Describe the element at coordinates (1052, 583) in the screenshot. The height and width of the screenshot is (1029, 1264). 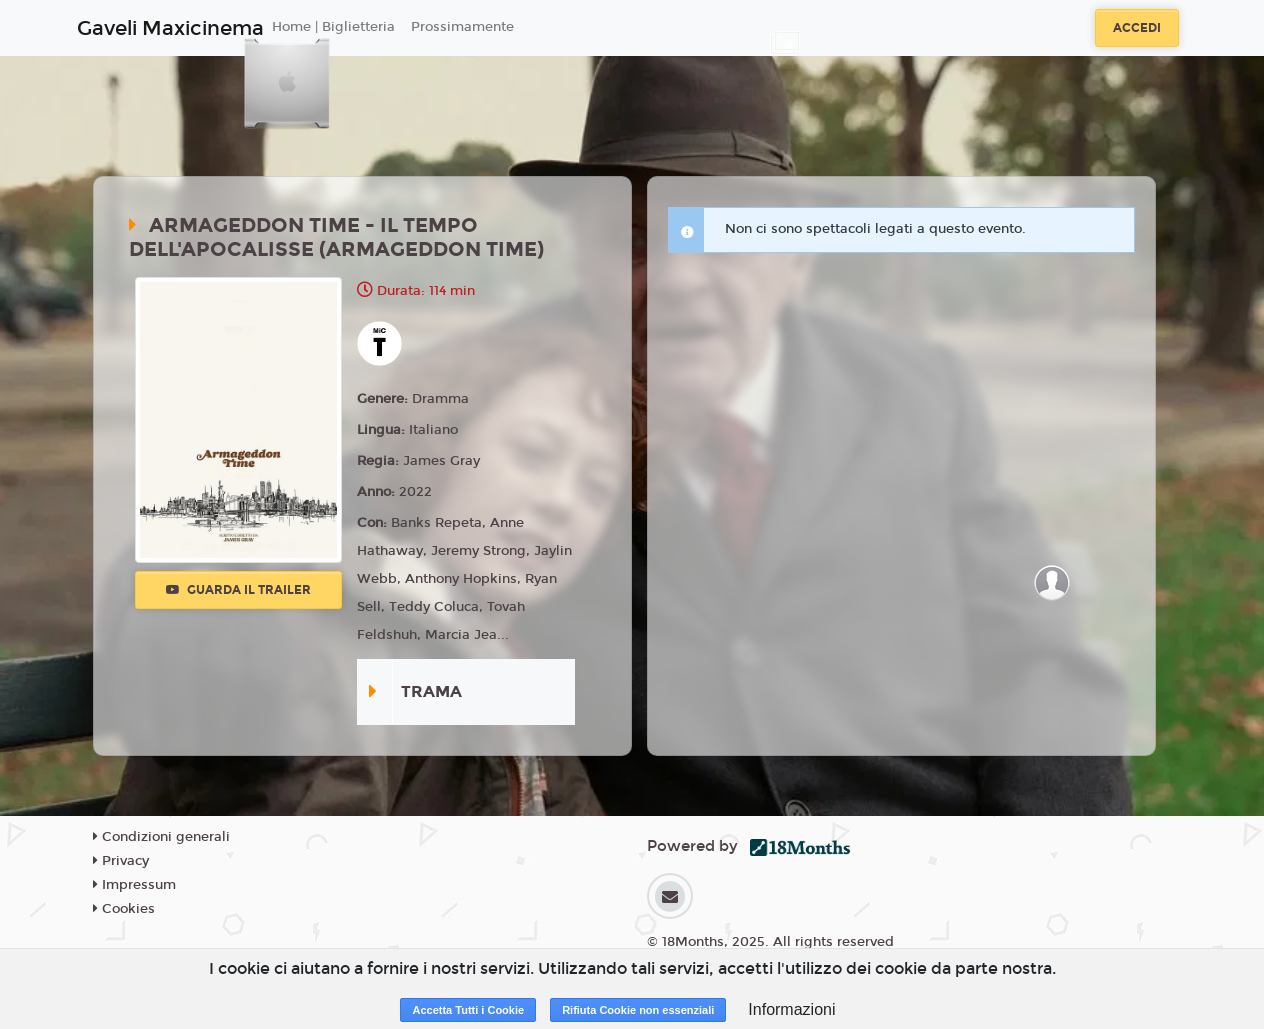
I see `view user accounts` at that location.